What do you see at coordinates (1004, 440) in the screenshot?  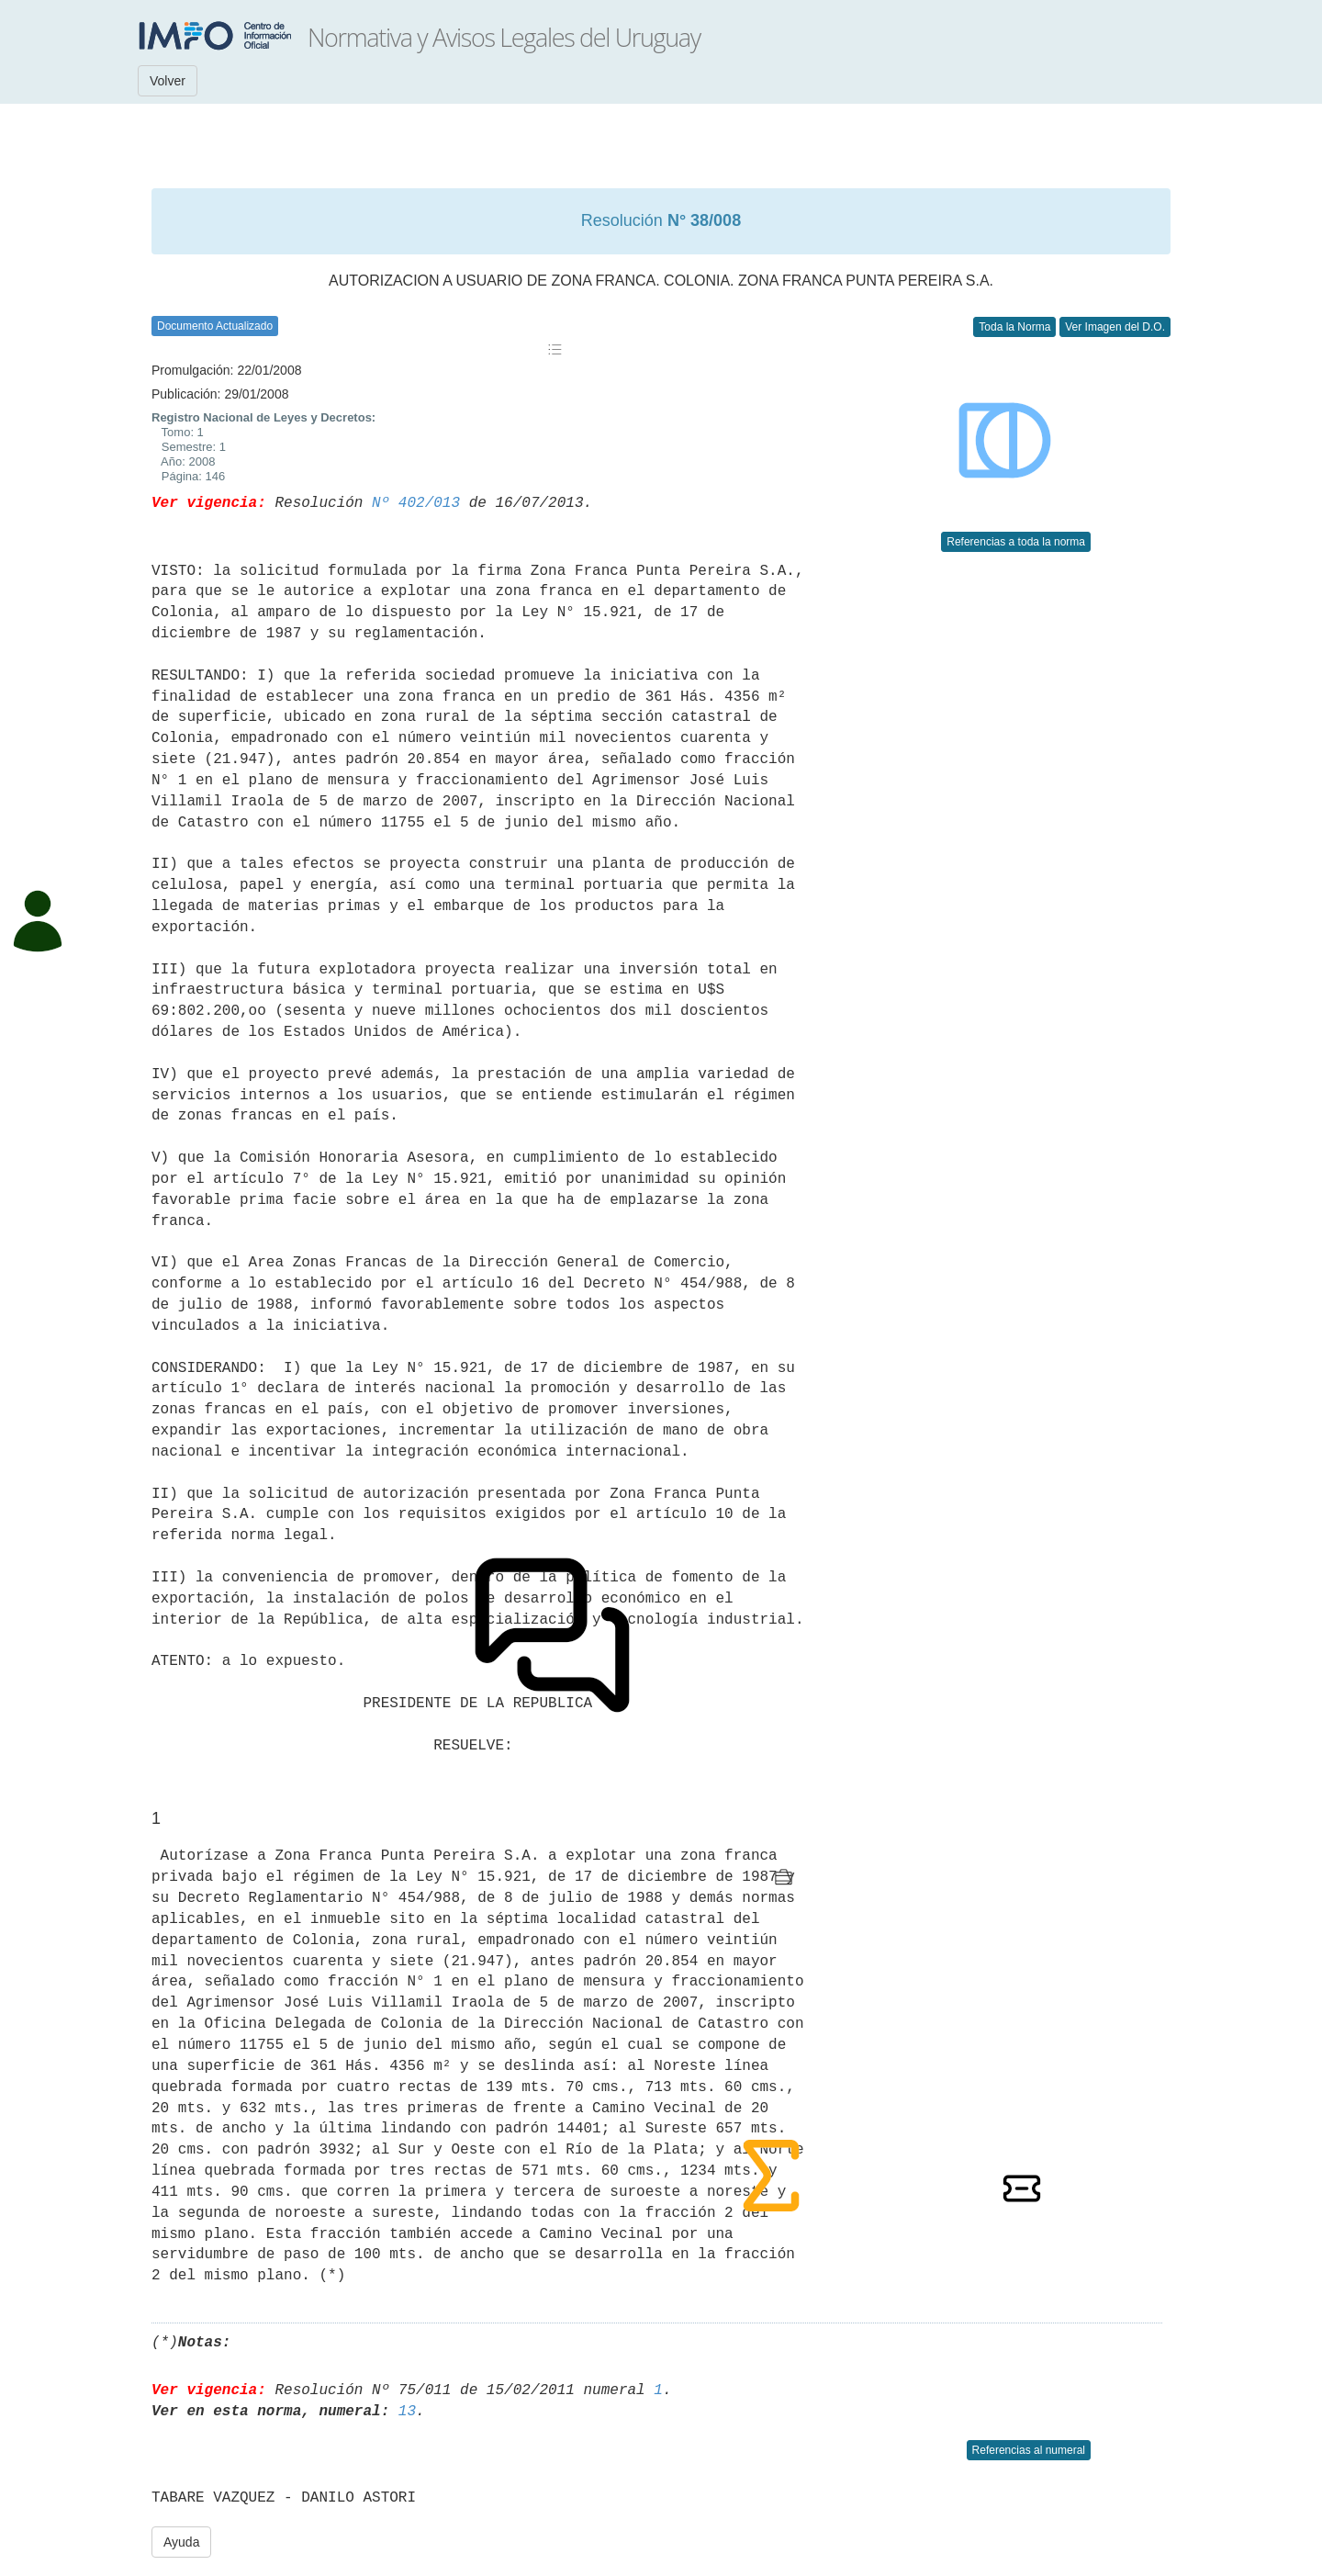 I see `toggle between rectangular and circular view modes` at bounding box center [1004, 440].